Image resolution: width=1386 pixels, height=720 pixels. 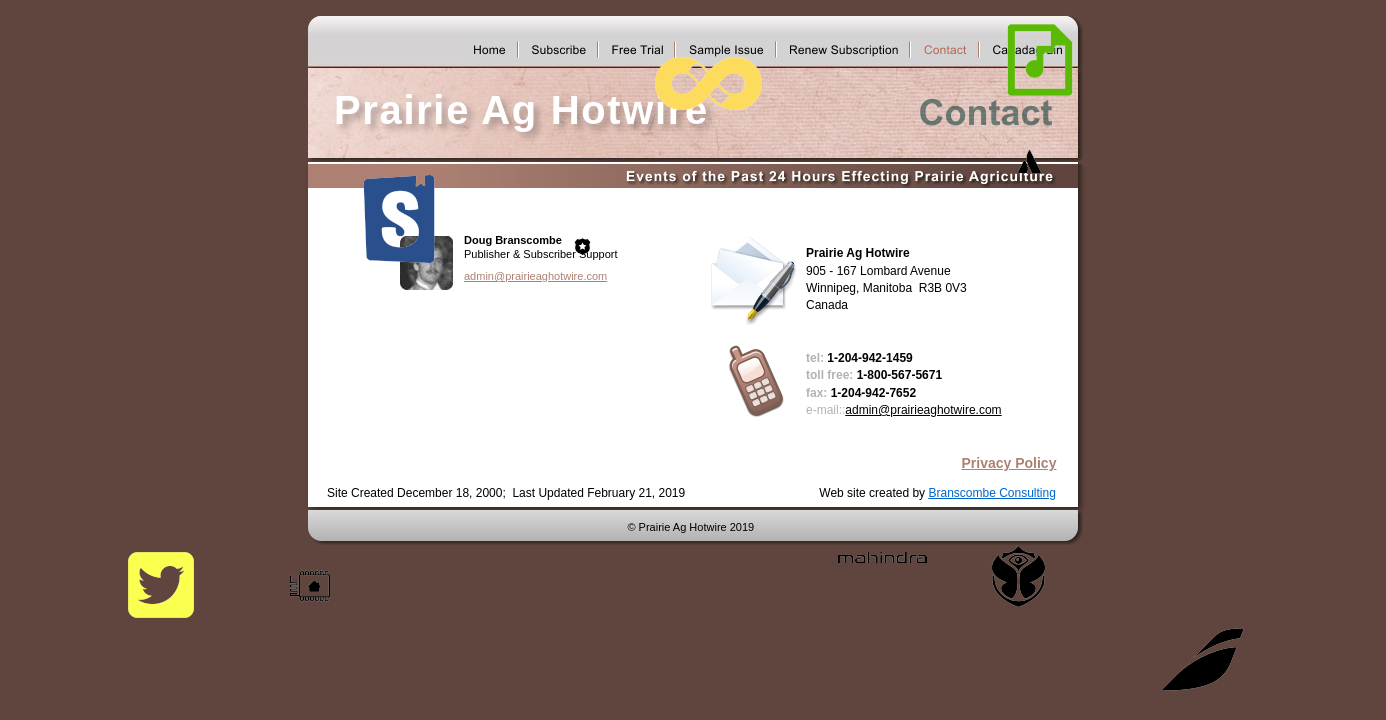 What do you see at coordinates (882, 557) in the screenshot?
I see `Mahindra company logo` at bounding box center [882, 557].